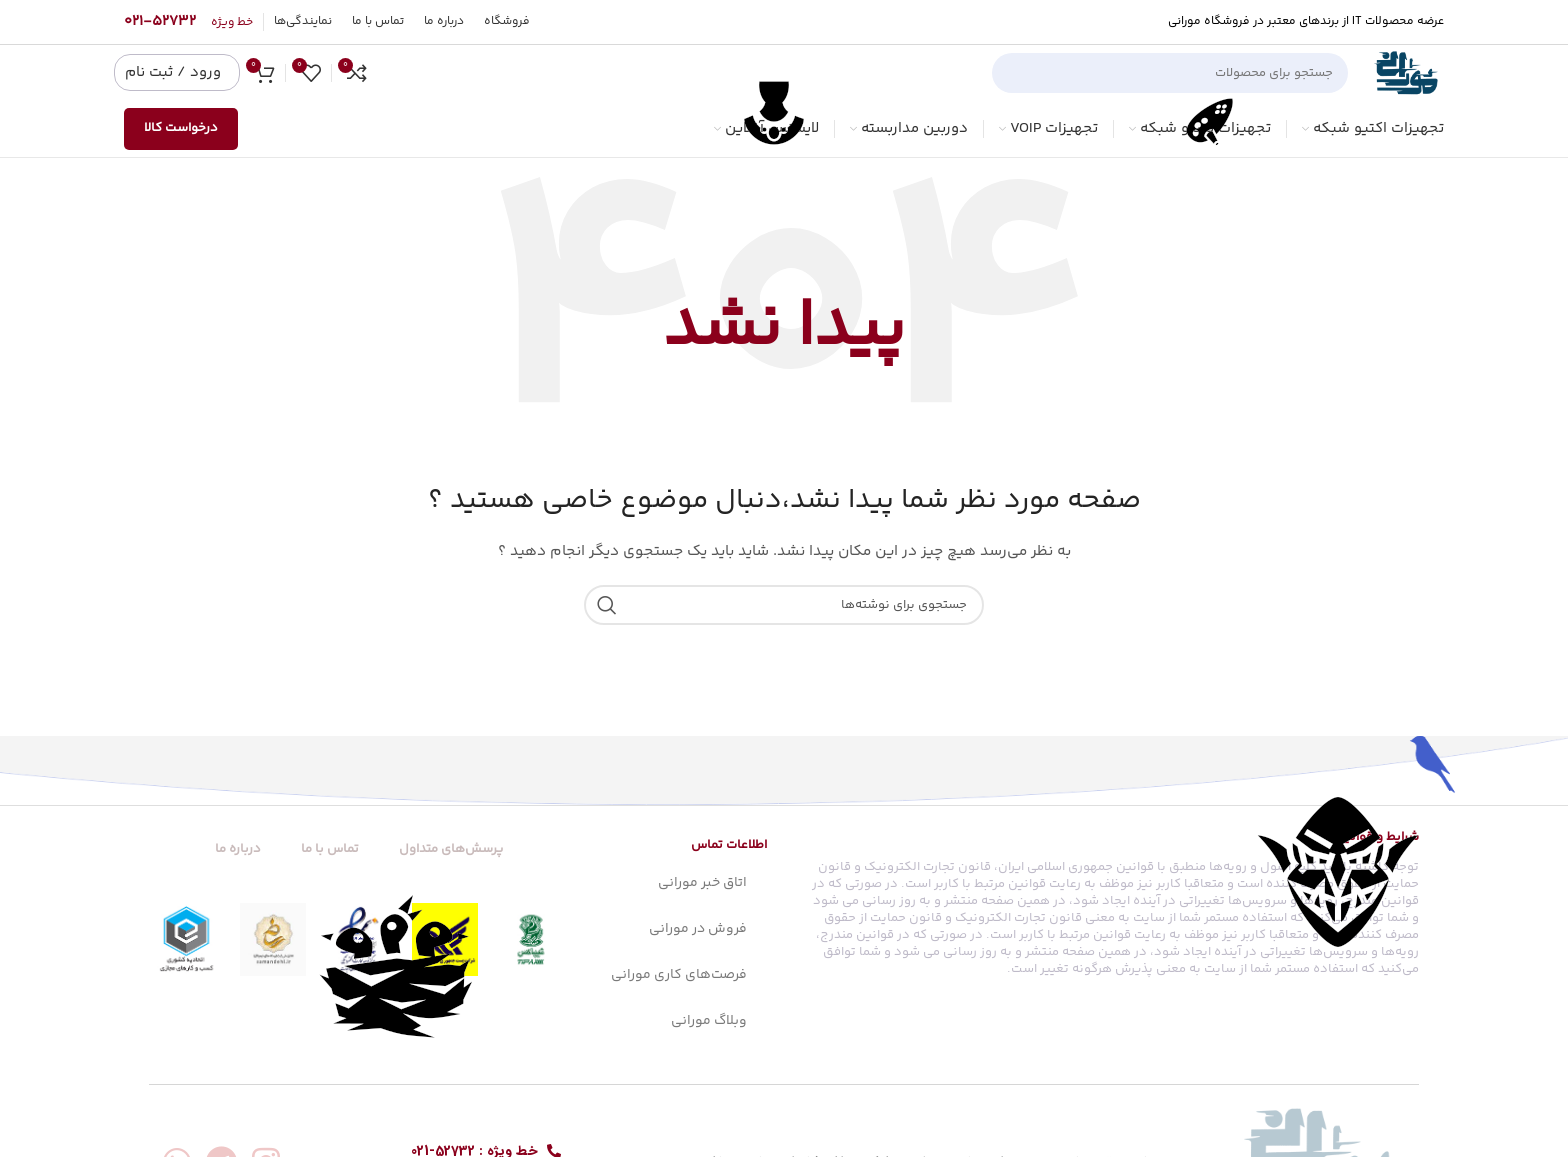 The width and height of the screenshot is (1568, 1157). I want to click on view your nest or home feed, so click(394, 964).